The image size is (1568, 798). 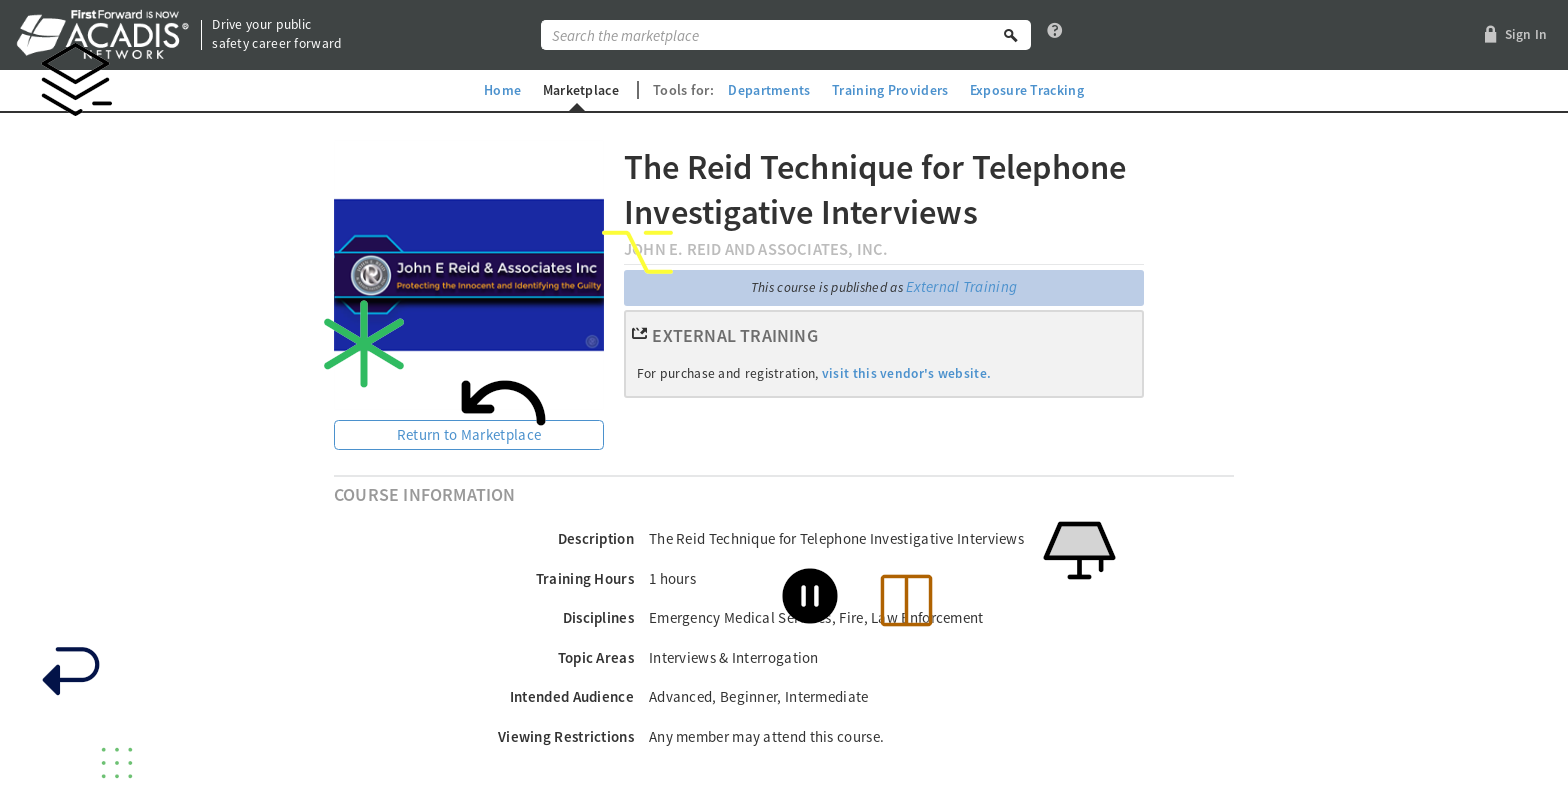 I want to click on indicates the option or alt key modifier, so click(x=637, y=249).